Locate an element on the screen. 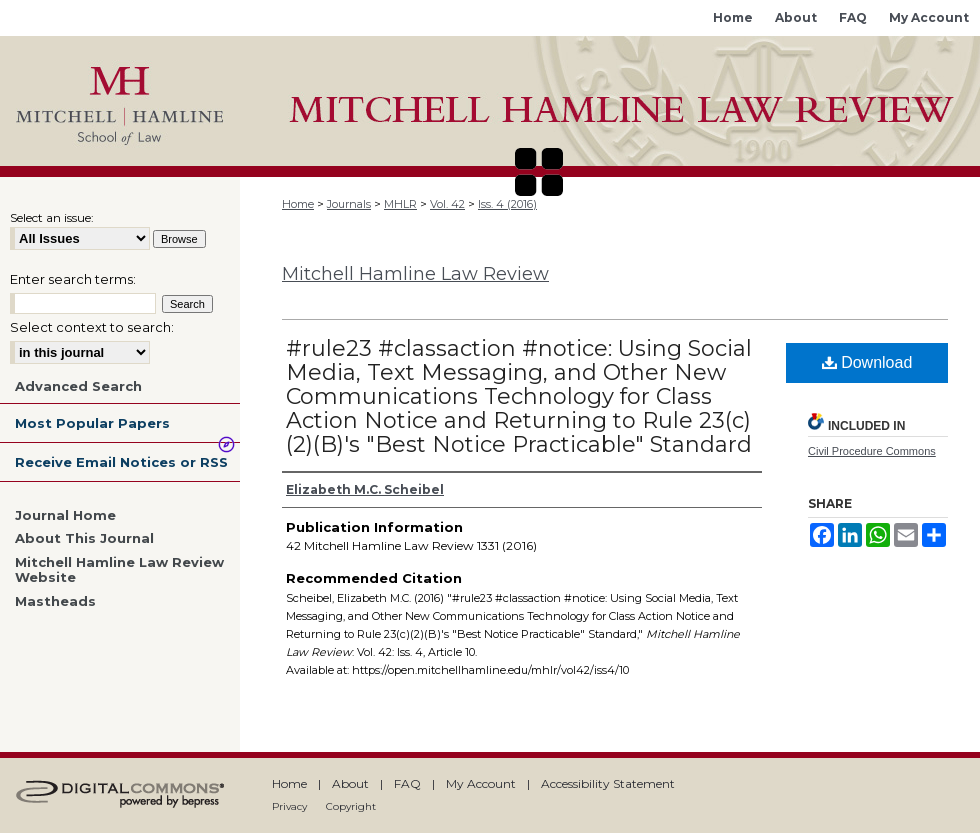 The width and height of the screenshot is (980, 833). view items in grid layout is located at coordinates (539, 172).